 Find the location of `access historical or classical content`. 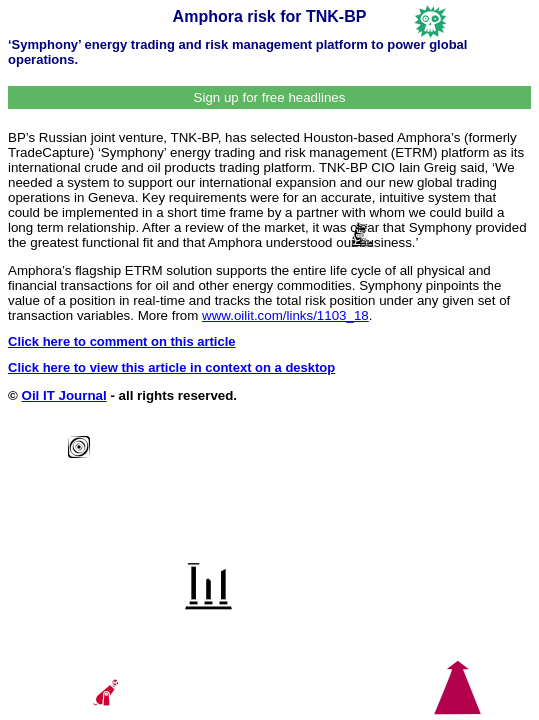

access historical or classical content is located at coordinates (208, 585).